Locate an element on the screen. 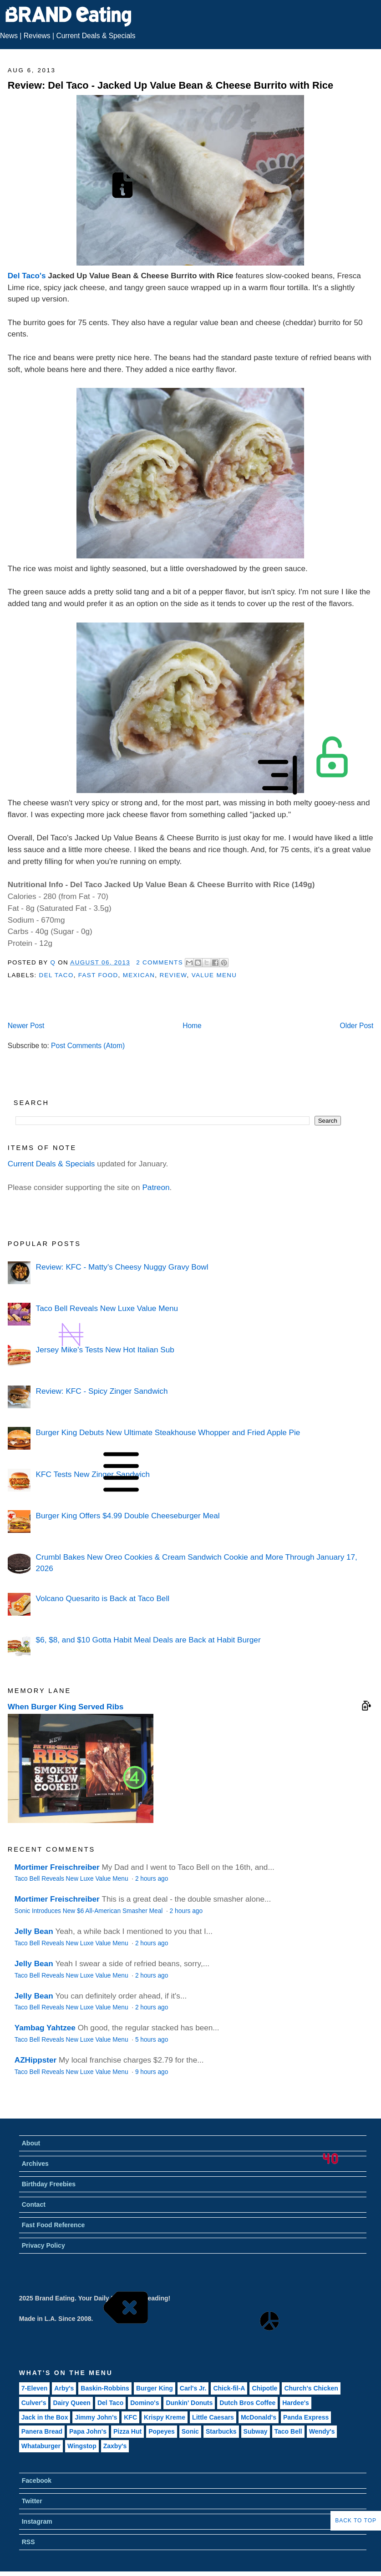 This screenshot has height=2576, width=381. indicates 40 items or notifications is located at coordinates (330, 2159).